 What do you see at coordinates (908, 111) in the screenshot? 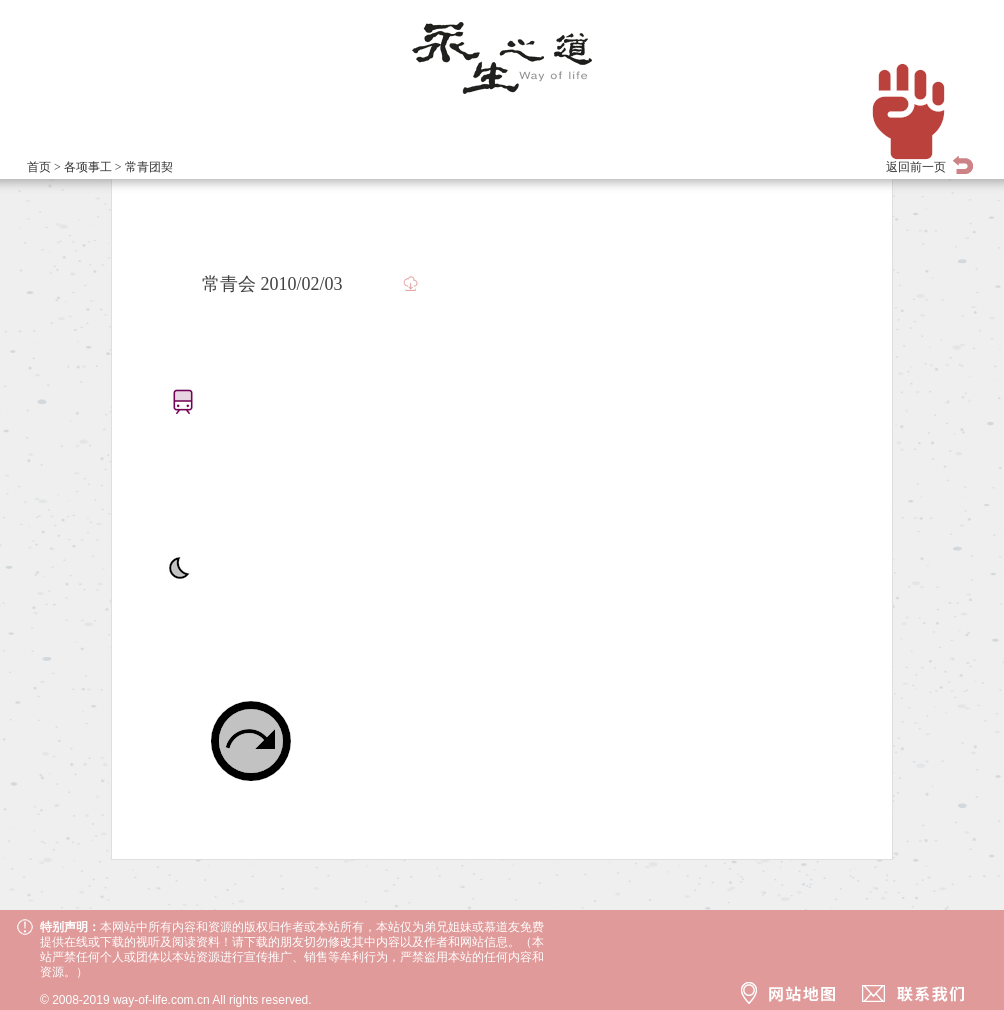
I see `show solidarity or support for a cause` at bounding box center [908, 111].